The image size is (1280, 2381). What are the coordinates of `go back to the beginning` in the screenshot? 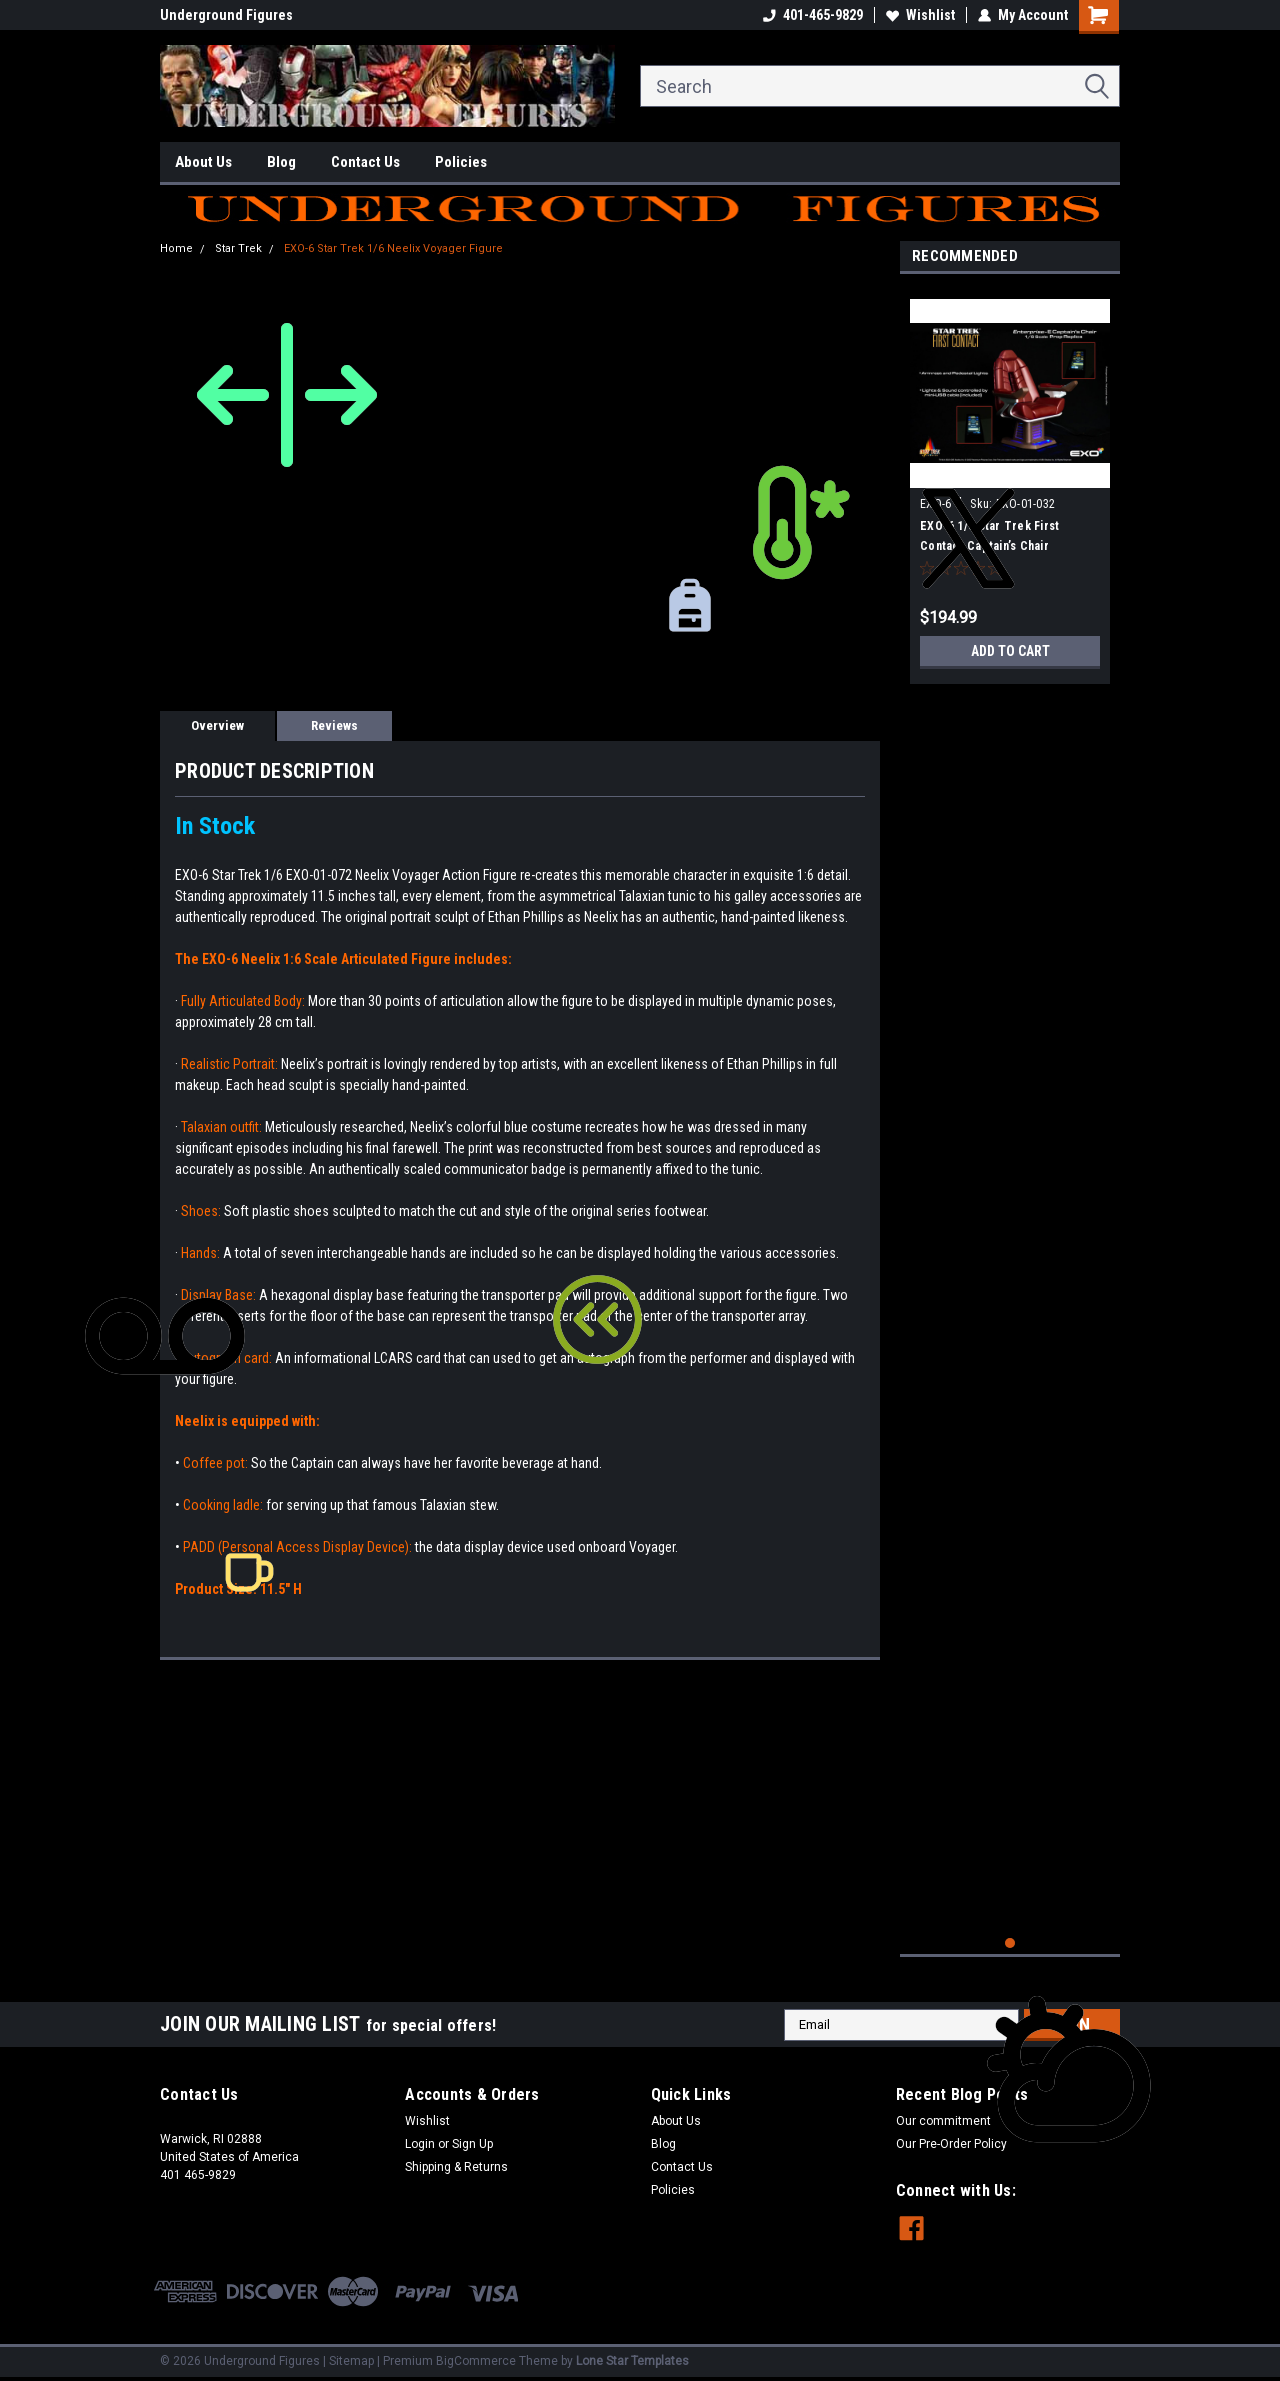 It's located at (597, 1319).